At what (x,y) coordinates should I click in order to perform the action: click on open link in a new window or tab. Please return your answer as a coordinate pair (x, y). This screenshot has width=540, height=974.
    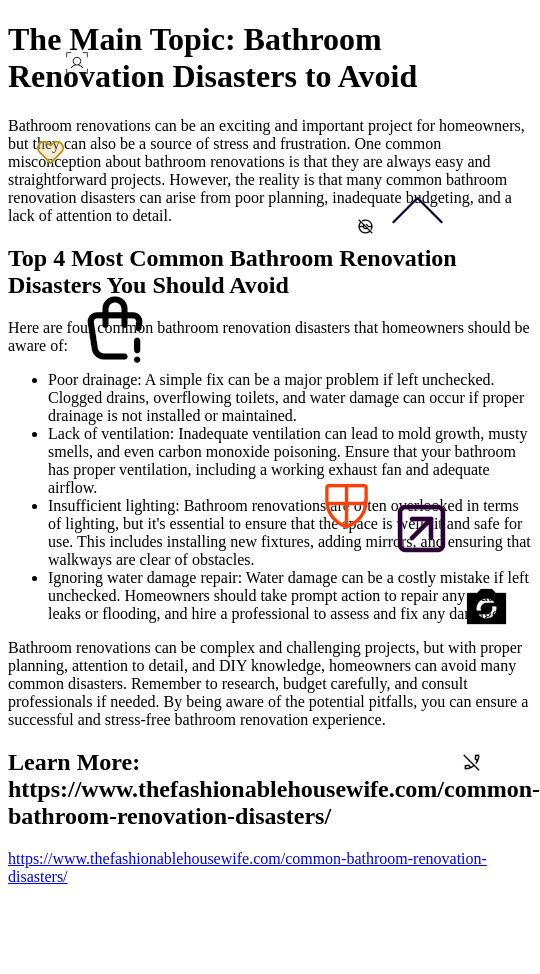
    Looking at the image, I should click on (421, 528).